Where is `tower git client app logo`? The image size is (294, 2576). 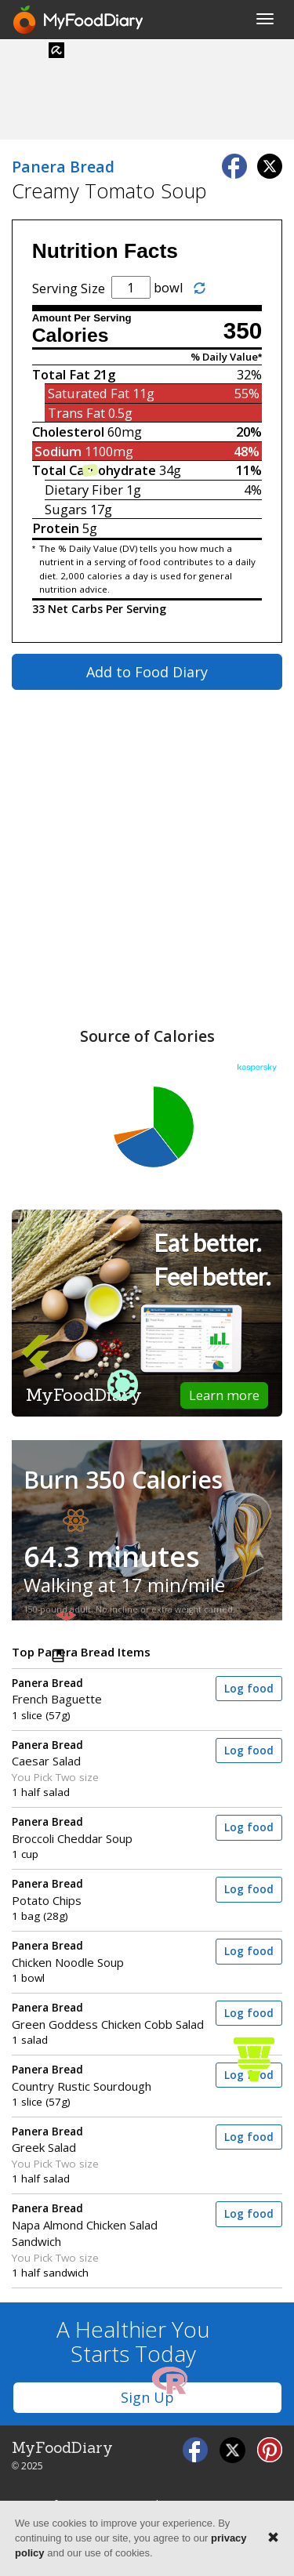
tower git client app logo is located at coordinates (254, 2059).